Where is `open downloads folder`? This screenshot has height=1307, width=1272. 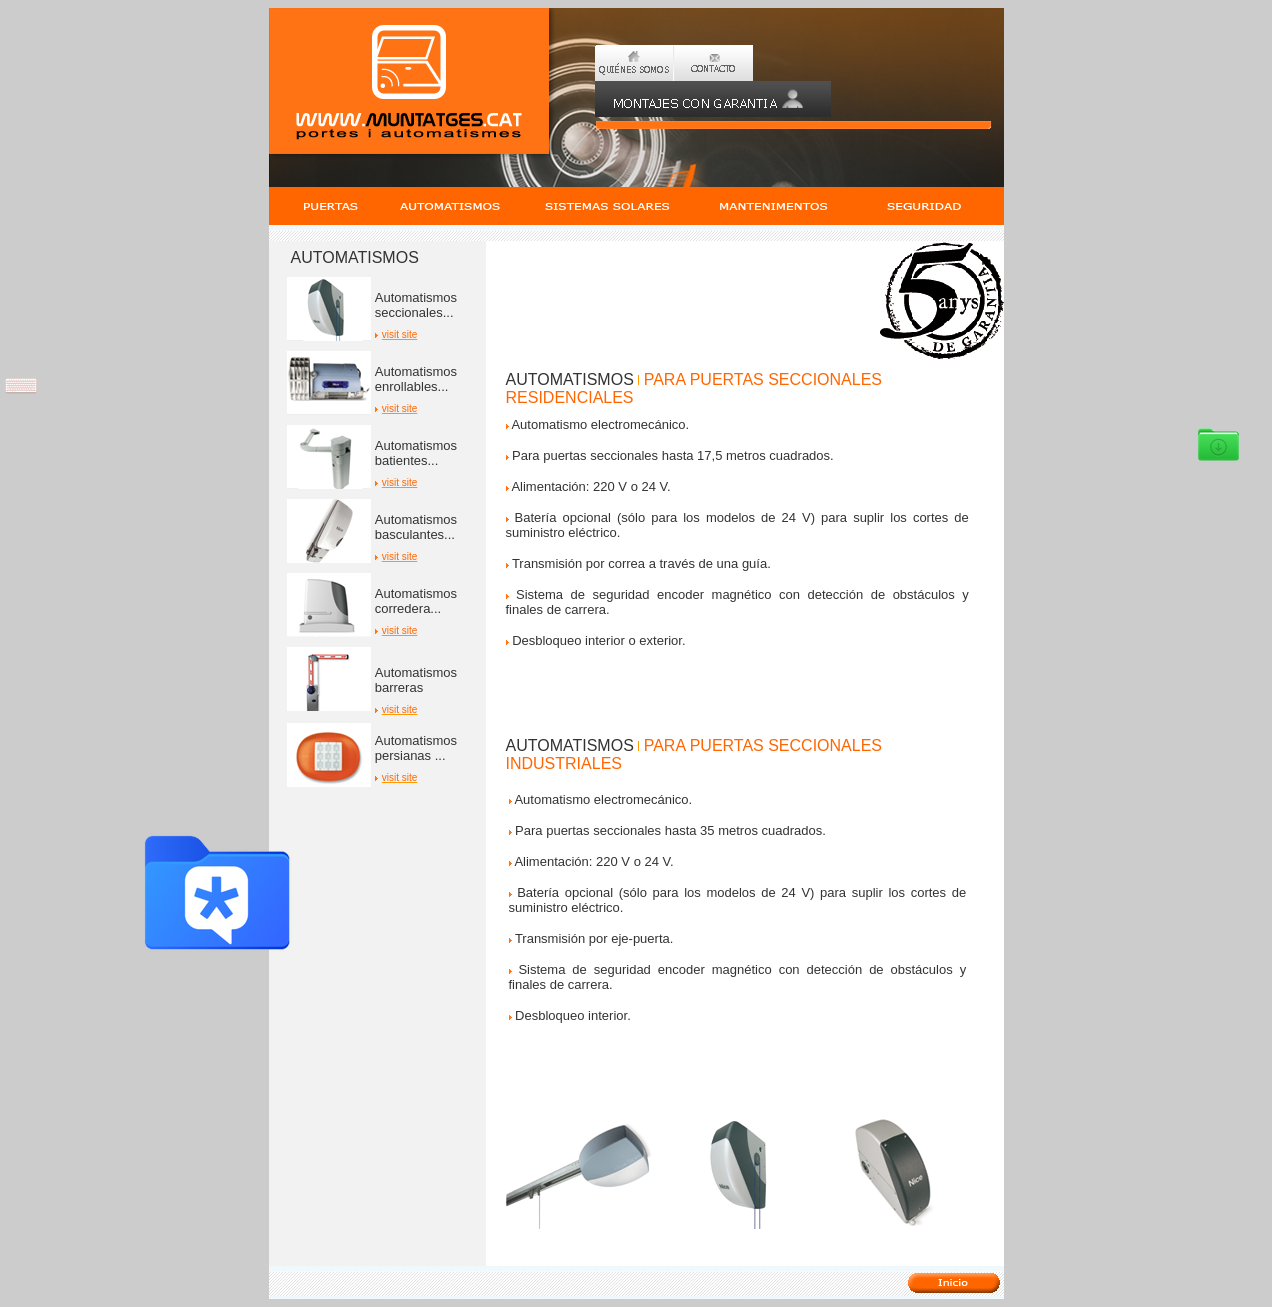
open downloads folder is located at coordinates (1218, 444).